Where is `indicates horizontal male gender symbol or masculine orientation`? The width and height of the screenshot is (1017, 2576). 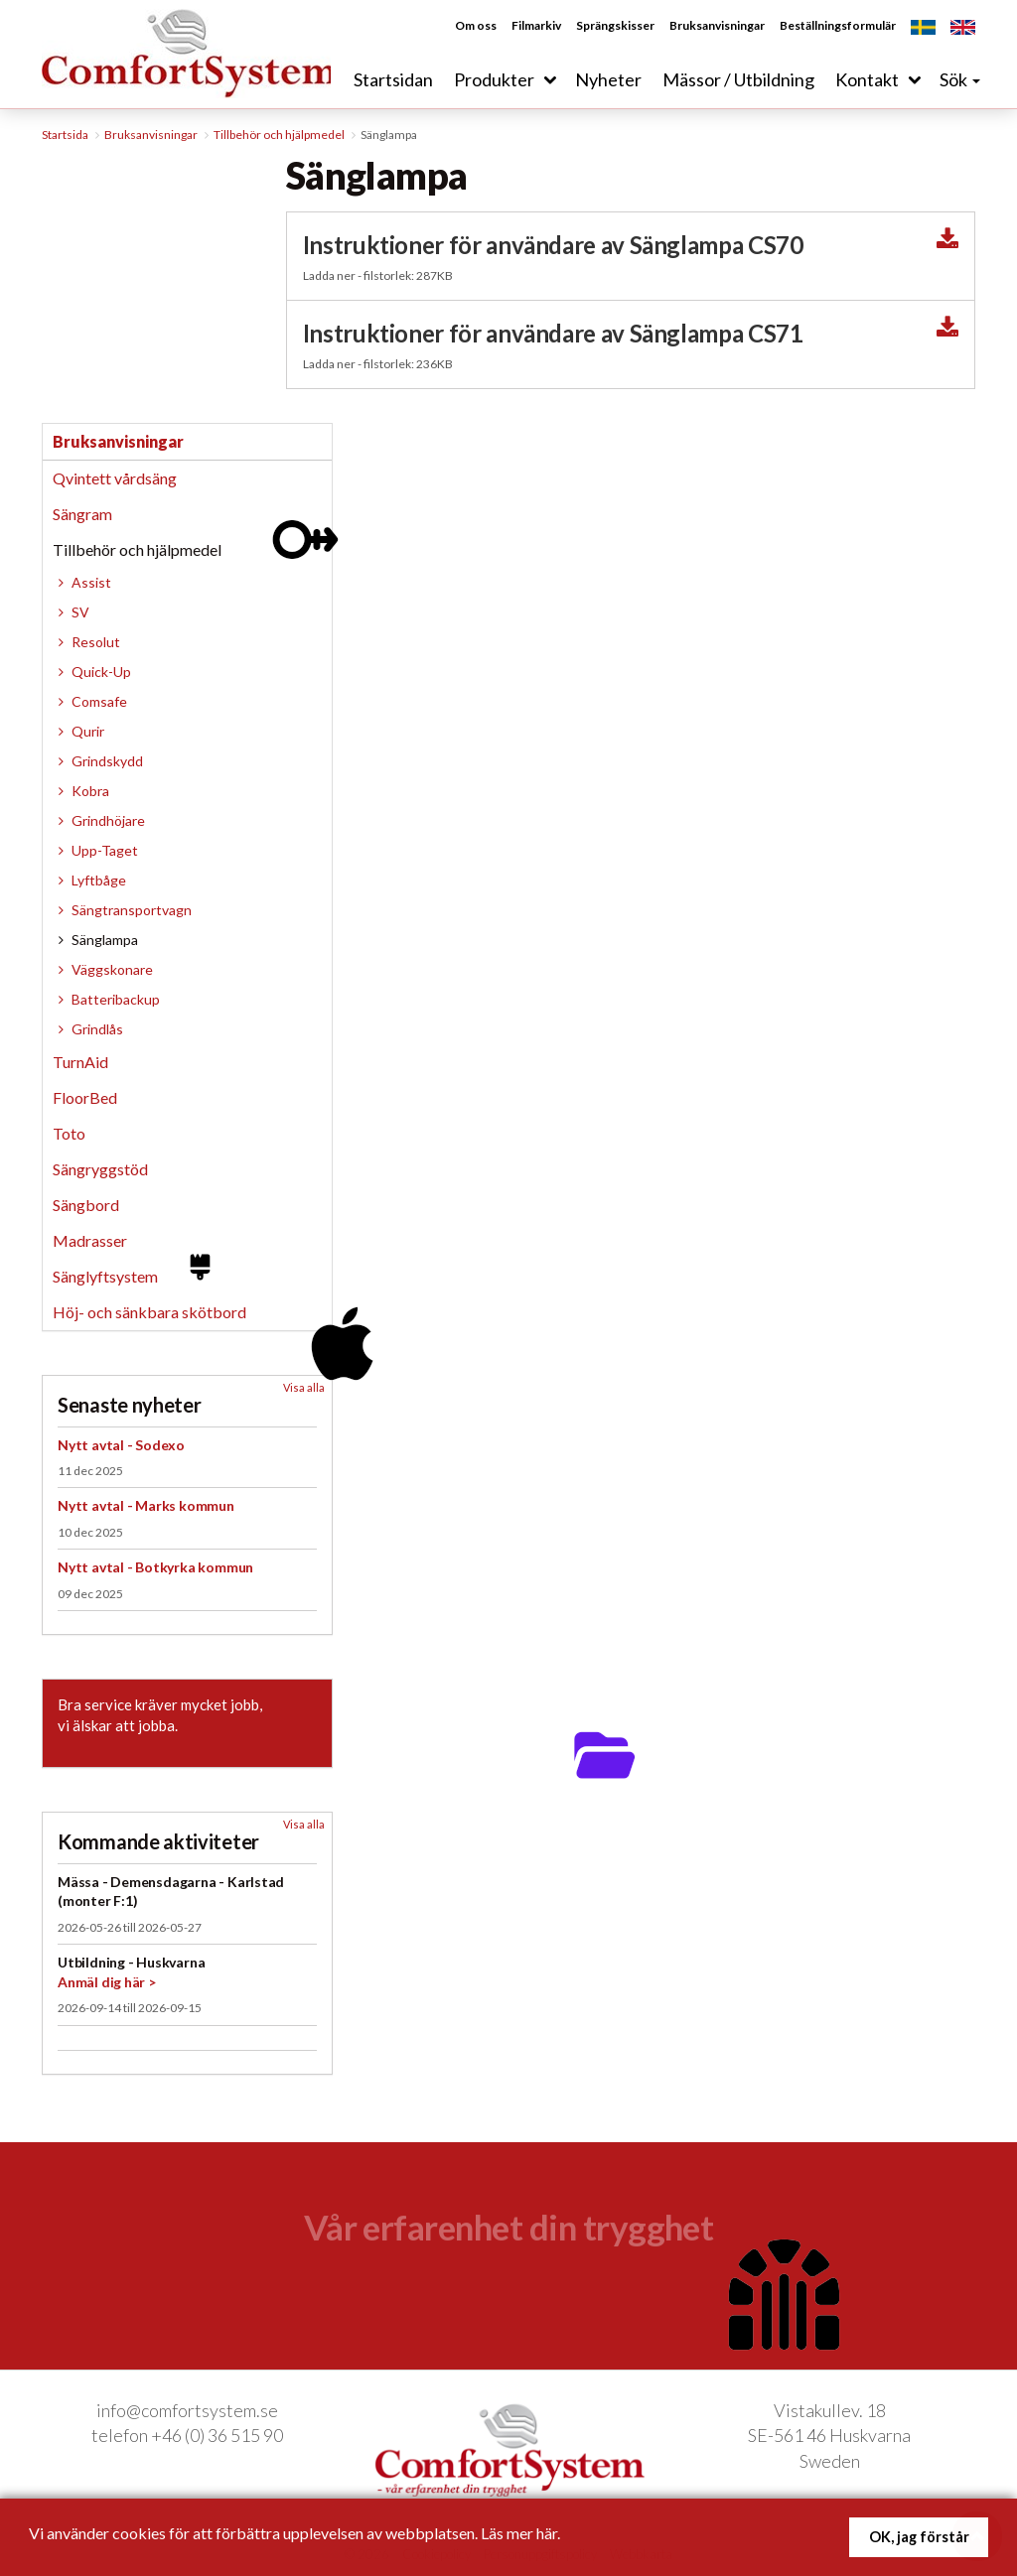
indicates horizontal male gender symbol or masculine orientation is located at coordinates (304, 539).